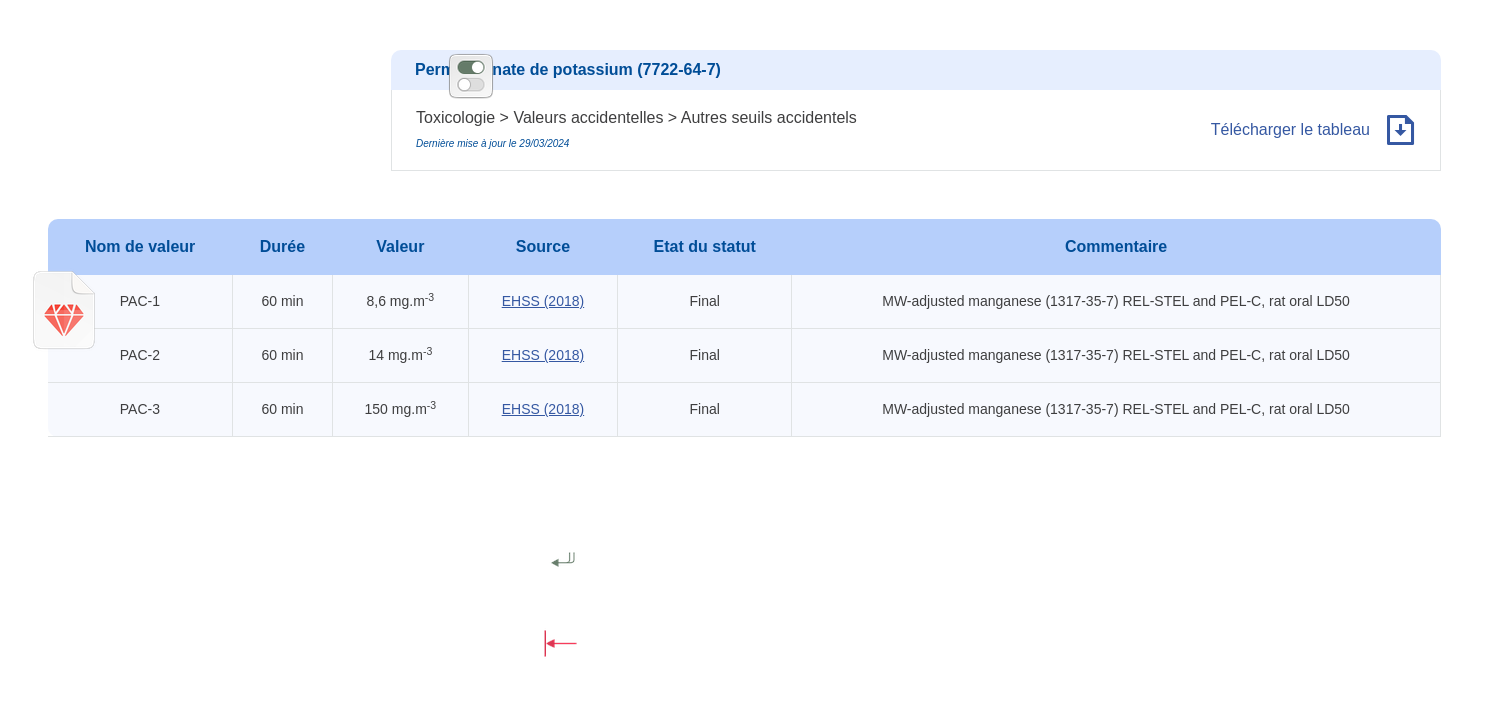 This screenshot has width=1489, height=720. I want to click on ruby programming language source file, so click(64, 310).